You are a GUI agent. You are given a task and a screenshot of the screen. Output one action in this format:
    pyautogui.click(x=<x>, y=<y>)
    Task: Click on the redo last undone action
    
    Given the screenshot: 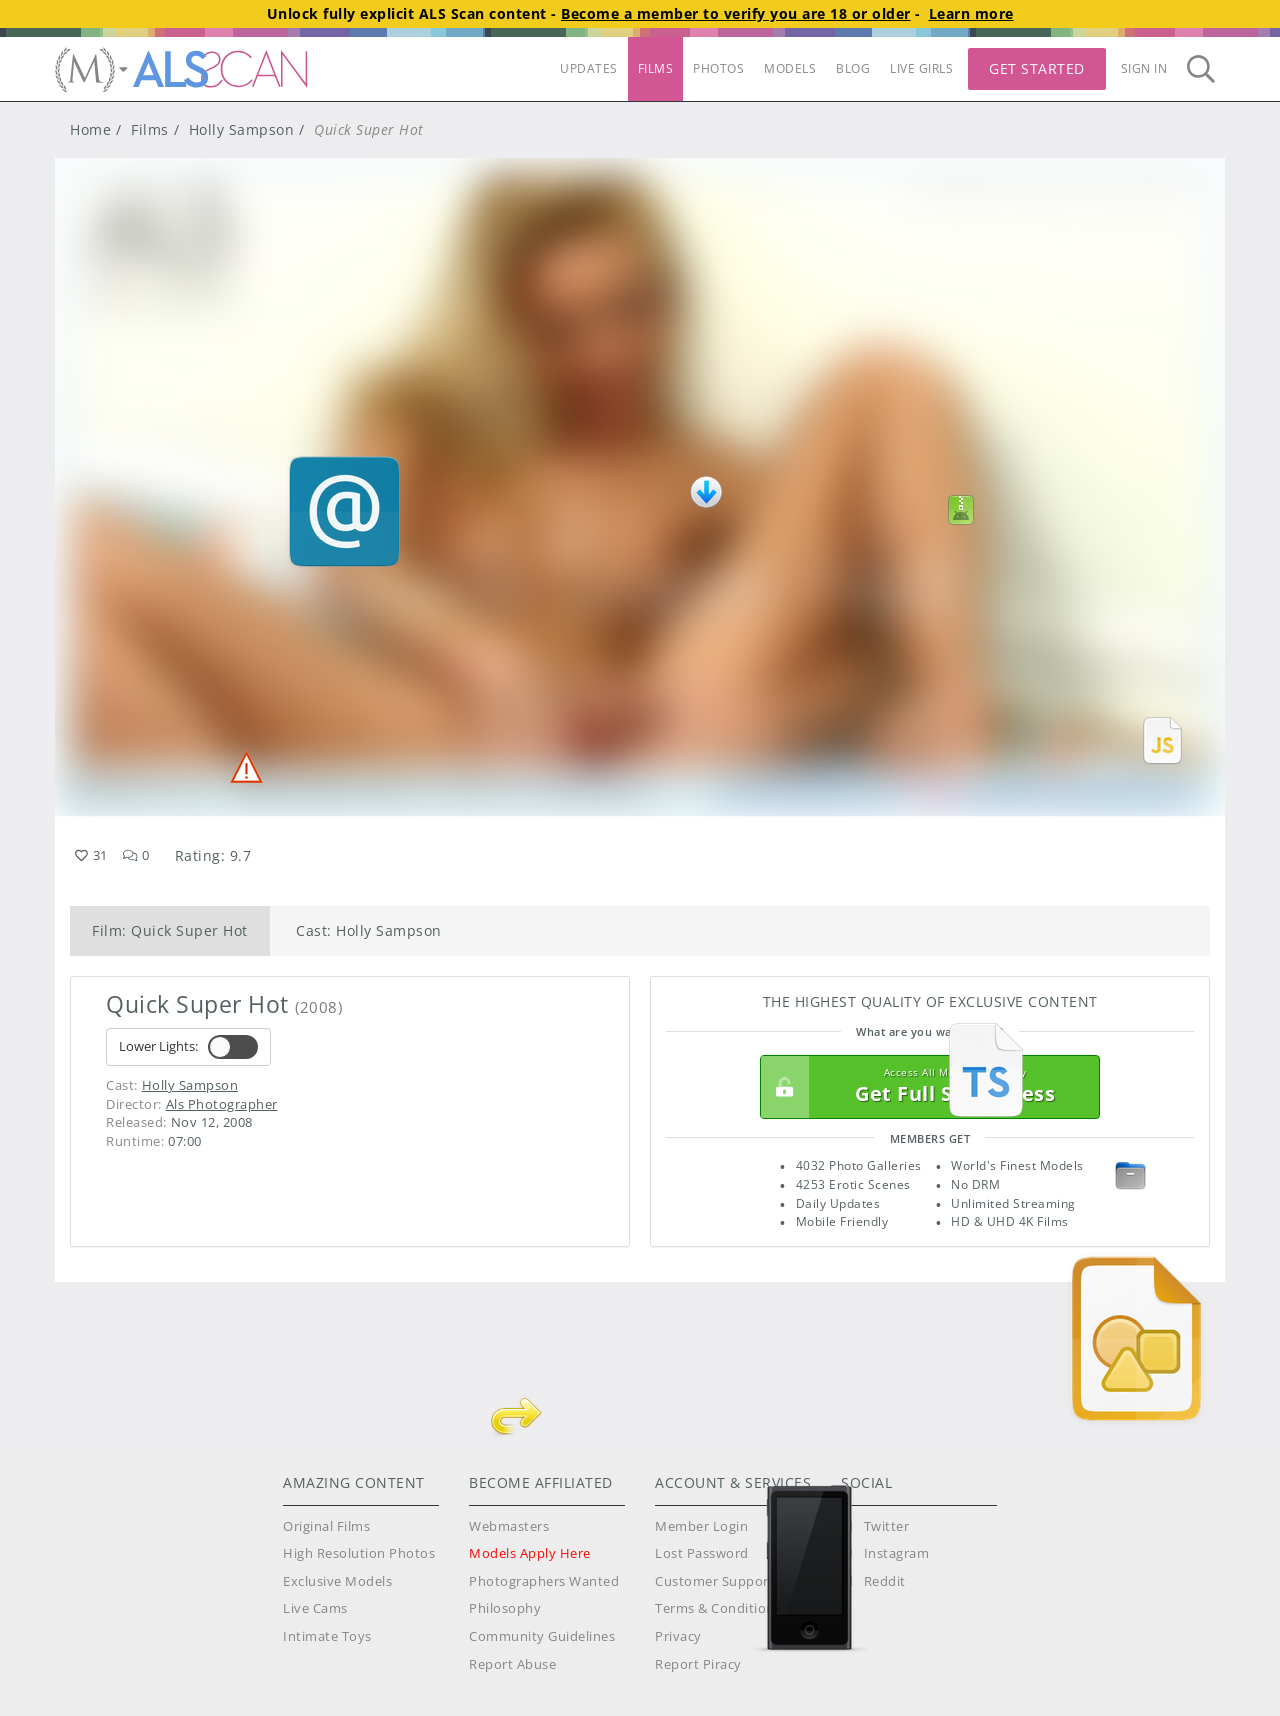 What is the action you would take?
    pyautogui.click(x=516, y=1414)
    